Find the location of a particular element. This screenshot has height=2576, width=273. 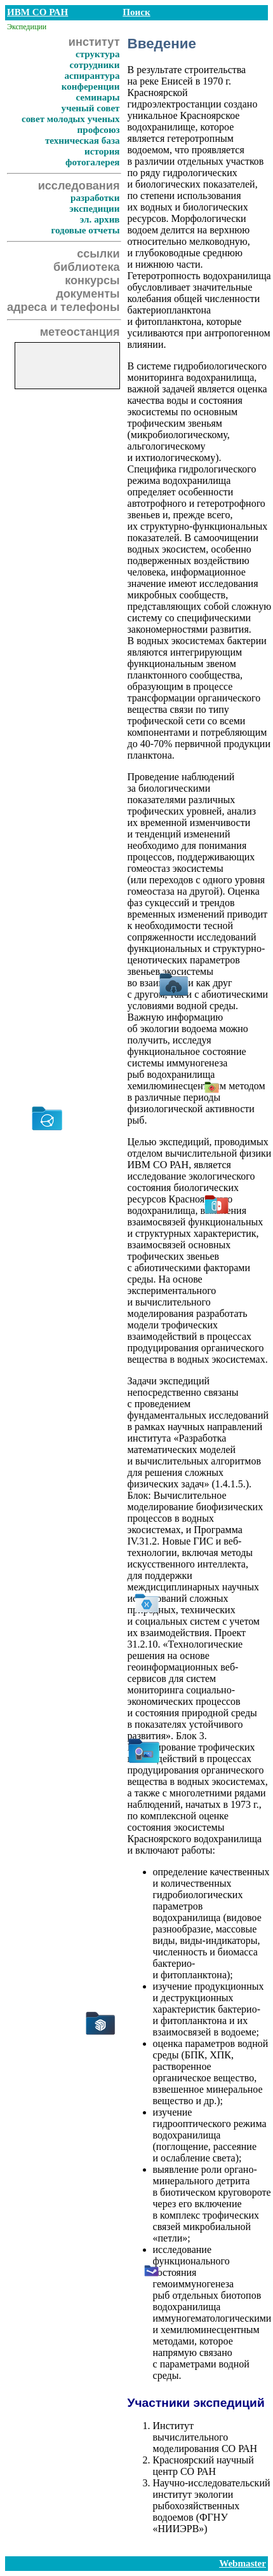

open sketchup project files folder is located at coordinates (100, 2024).